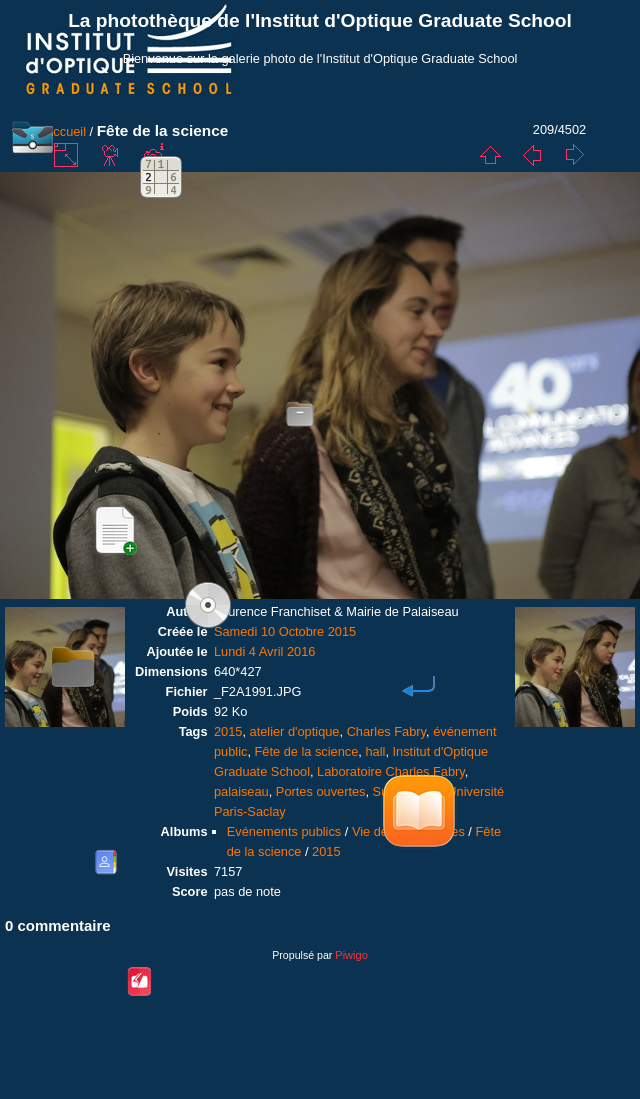 The height and width of the screenshot is (1099, 640). What do you see at coordinates (115, 530) in the screenshot?
I see `create a new text document` at bounding box center [115, 530].